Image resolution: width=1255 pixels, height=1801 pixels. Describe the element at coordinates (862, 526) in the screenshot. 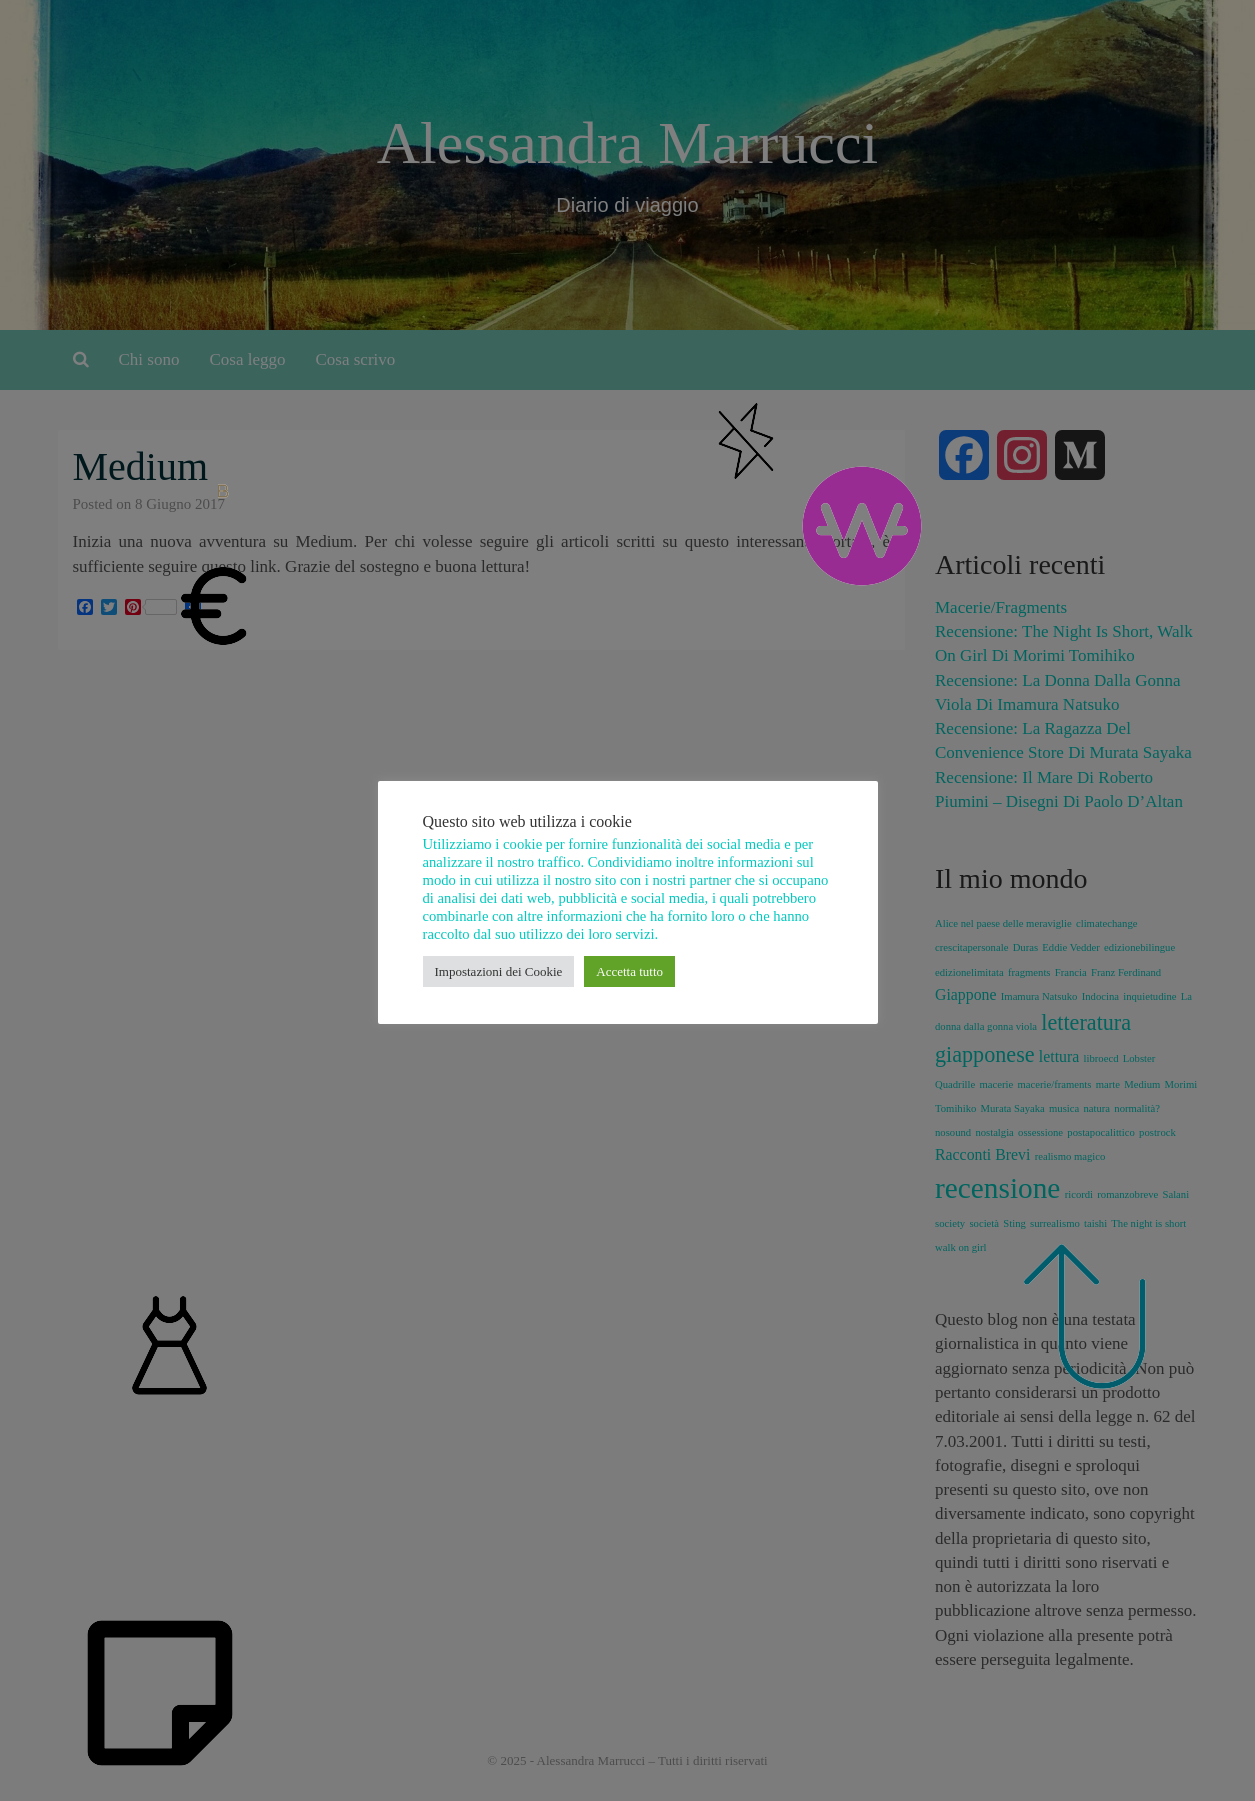

I see `select Korean won as currency` at that location.